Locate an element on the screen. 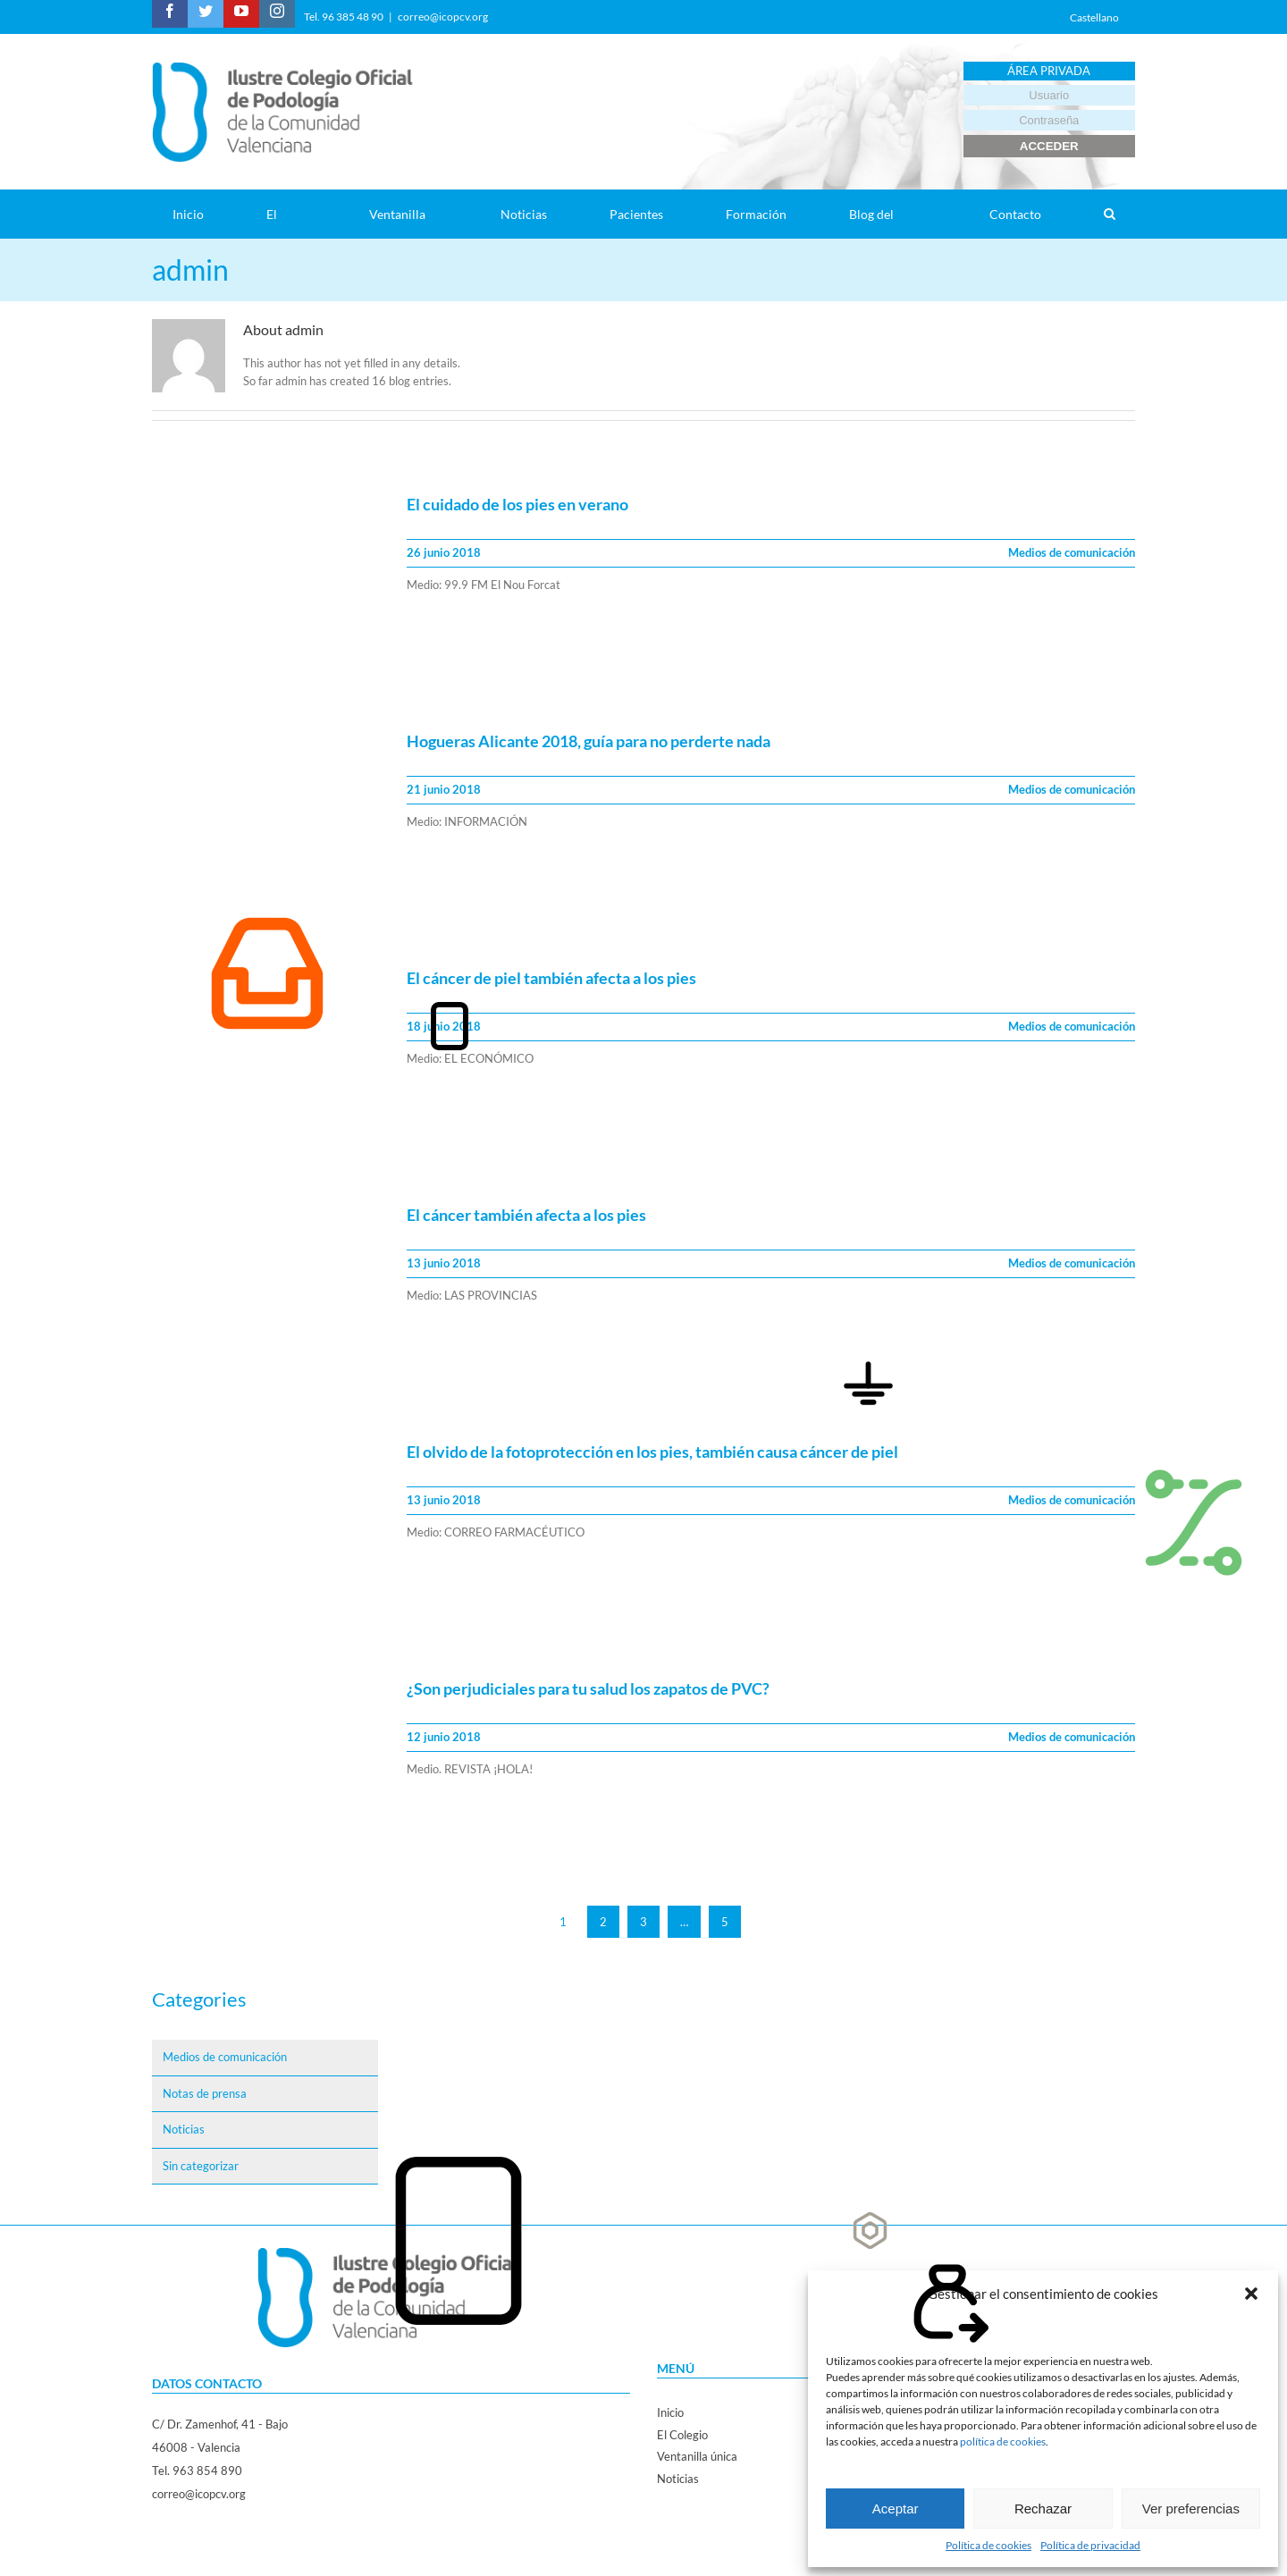  indicates electrical ground connection in circuit diagrams is located at coordinates (868, 1383).